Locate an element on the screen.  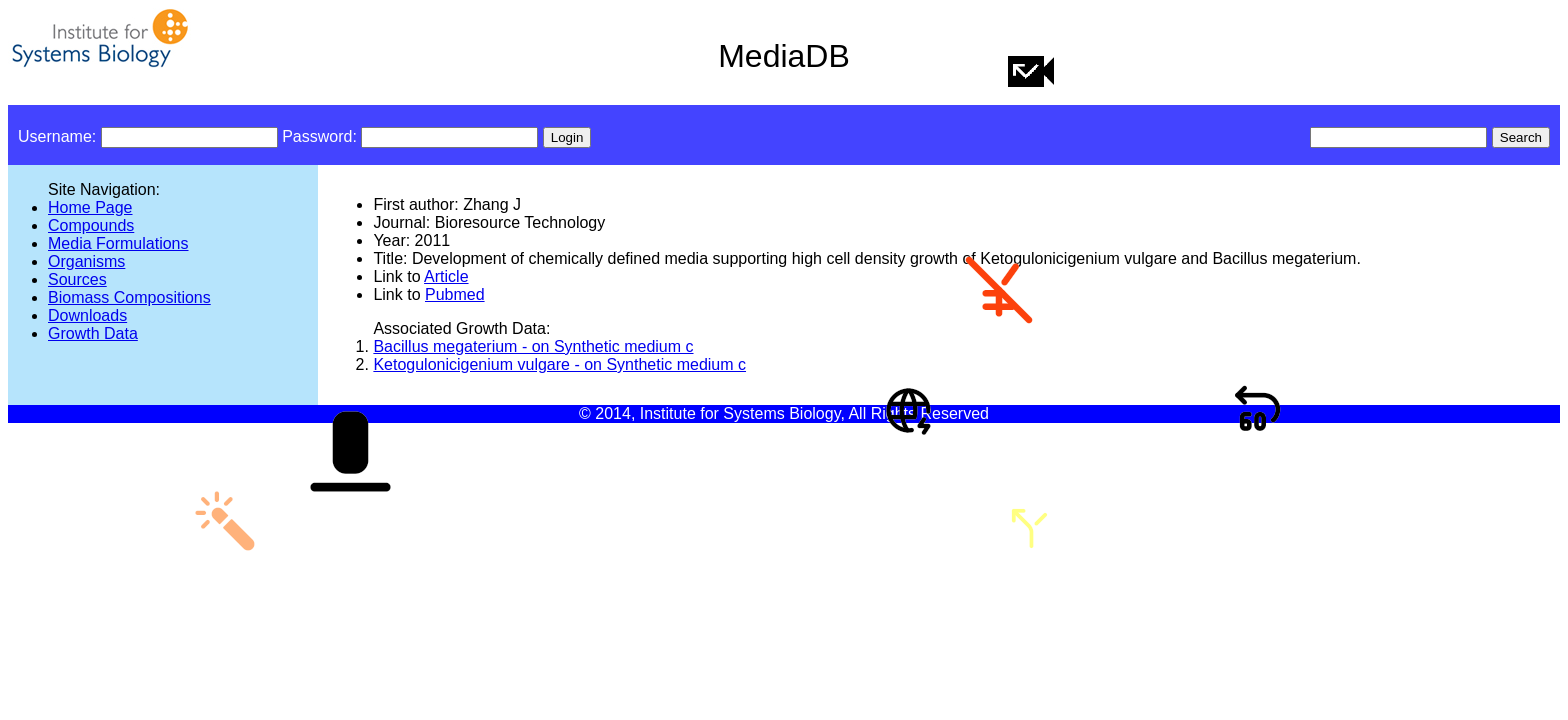
indicates a missed video call is located at coordinates (1031, 71).